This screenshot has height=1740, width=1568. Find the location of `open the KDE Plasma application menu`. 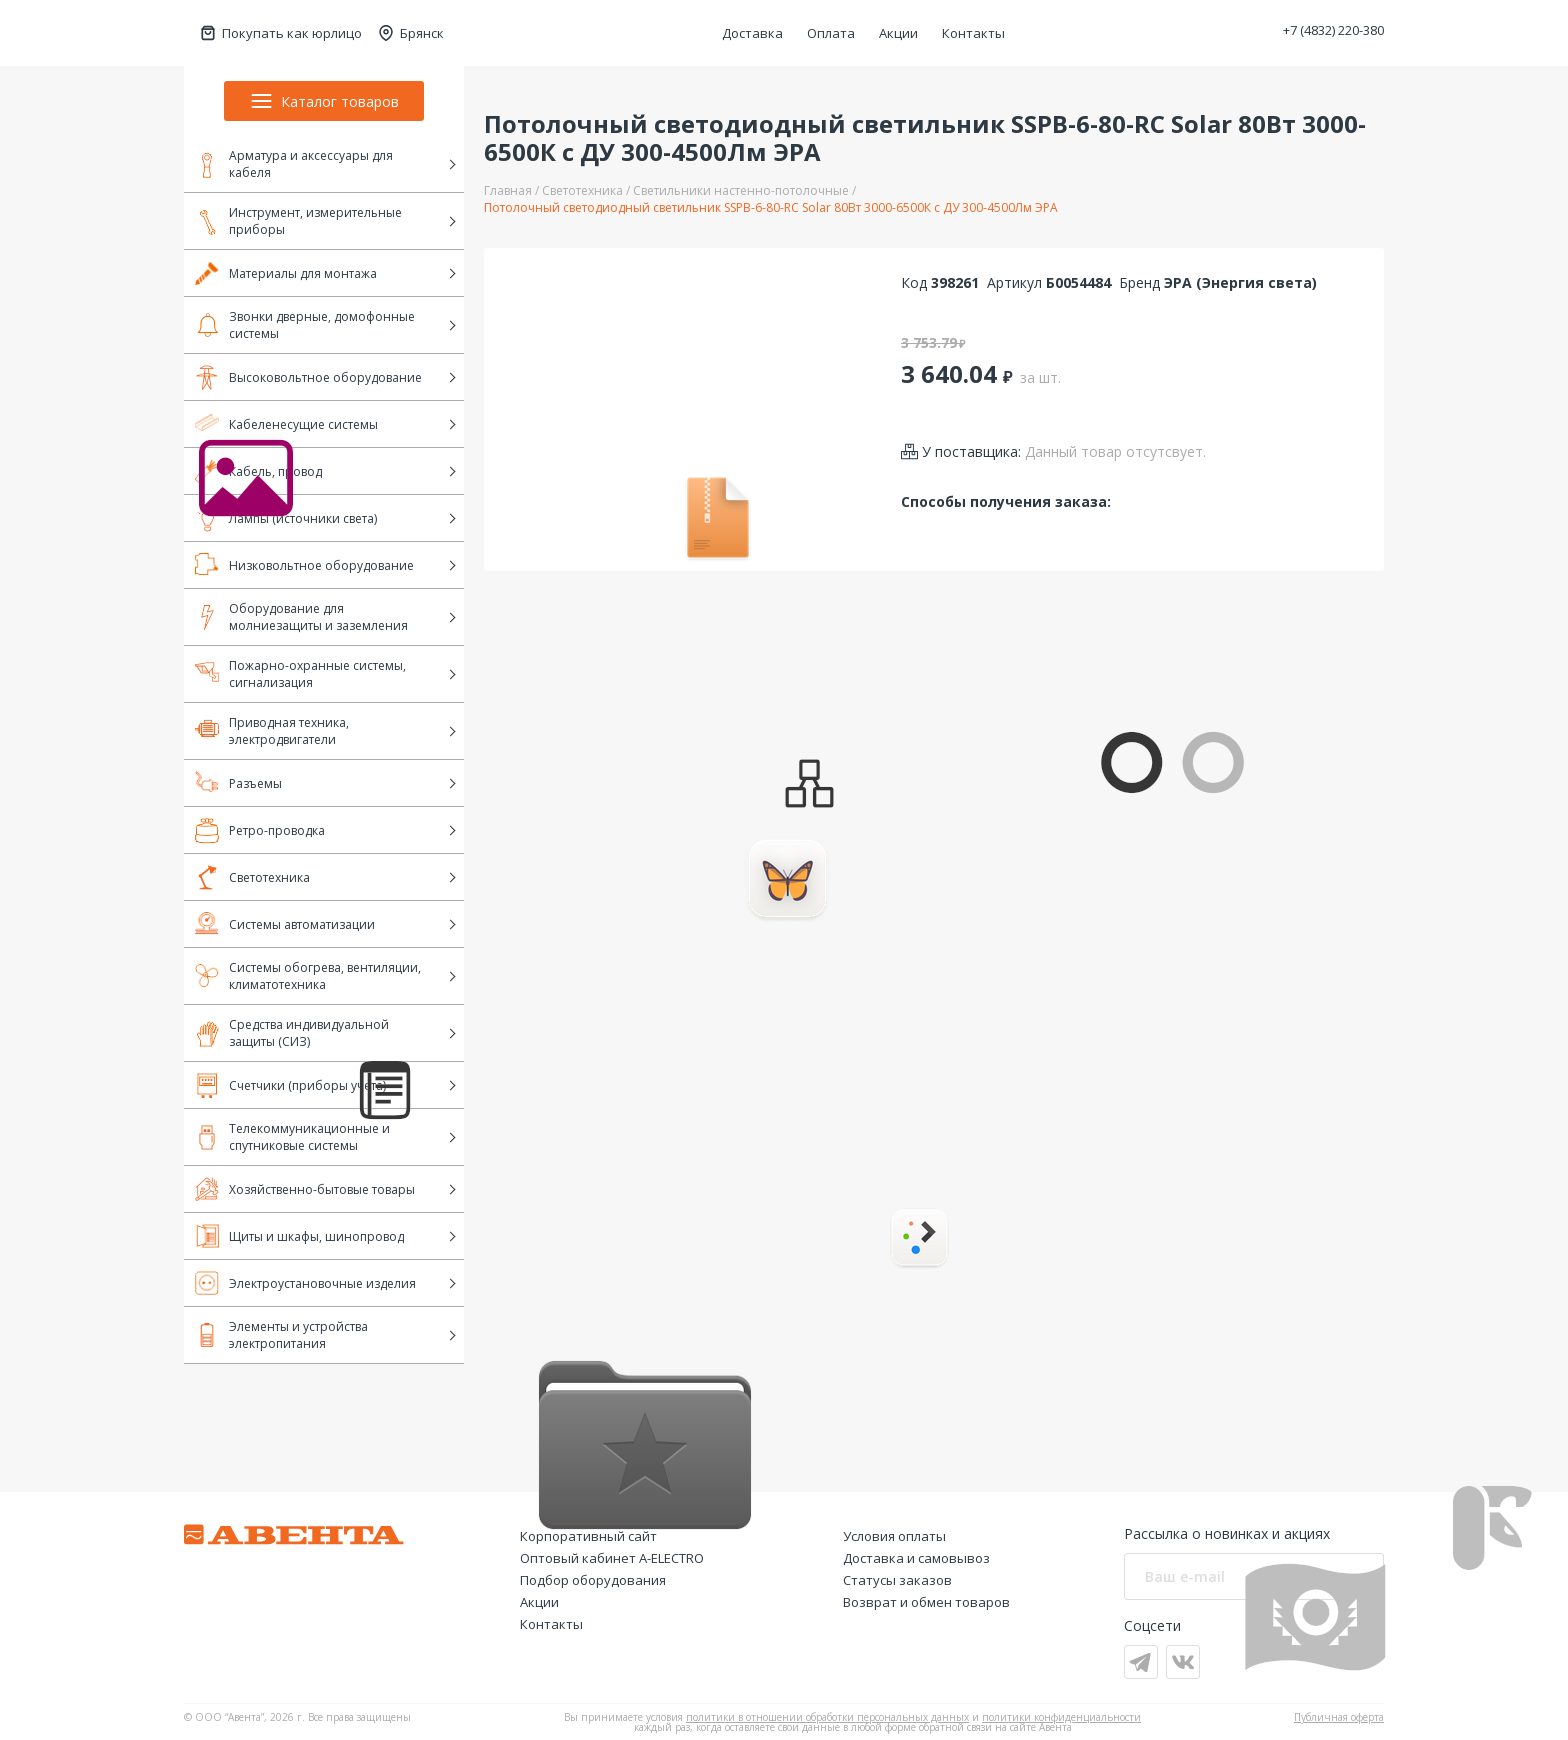

open the KDE Plasma application menu is located at coordinates (919, 1237).